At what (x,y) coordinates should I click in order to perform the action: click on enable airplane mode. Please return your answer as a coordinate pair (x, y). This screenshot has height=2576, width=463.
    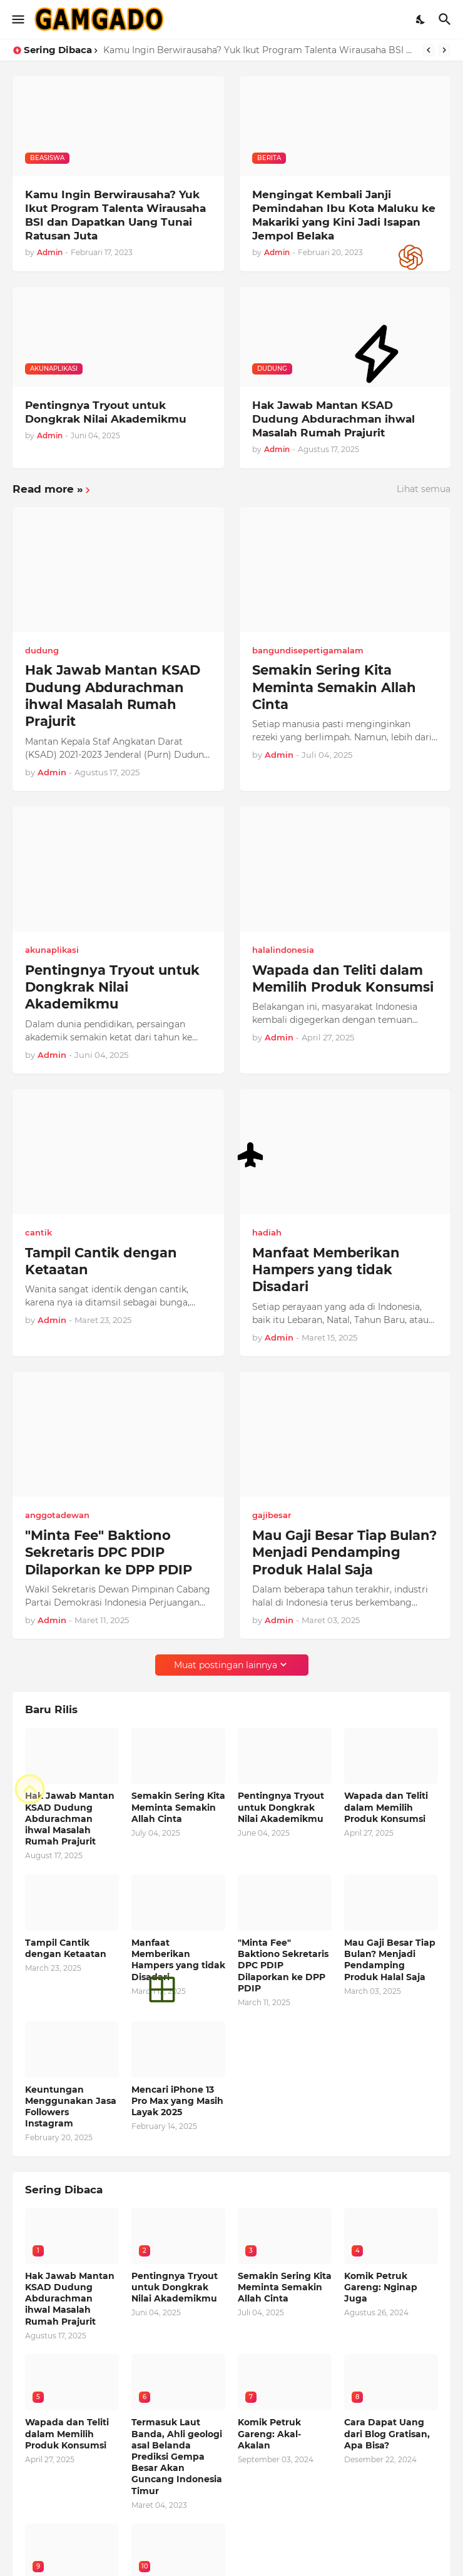
    Looking at the image, I should click on (250, 1155).